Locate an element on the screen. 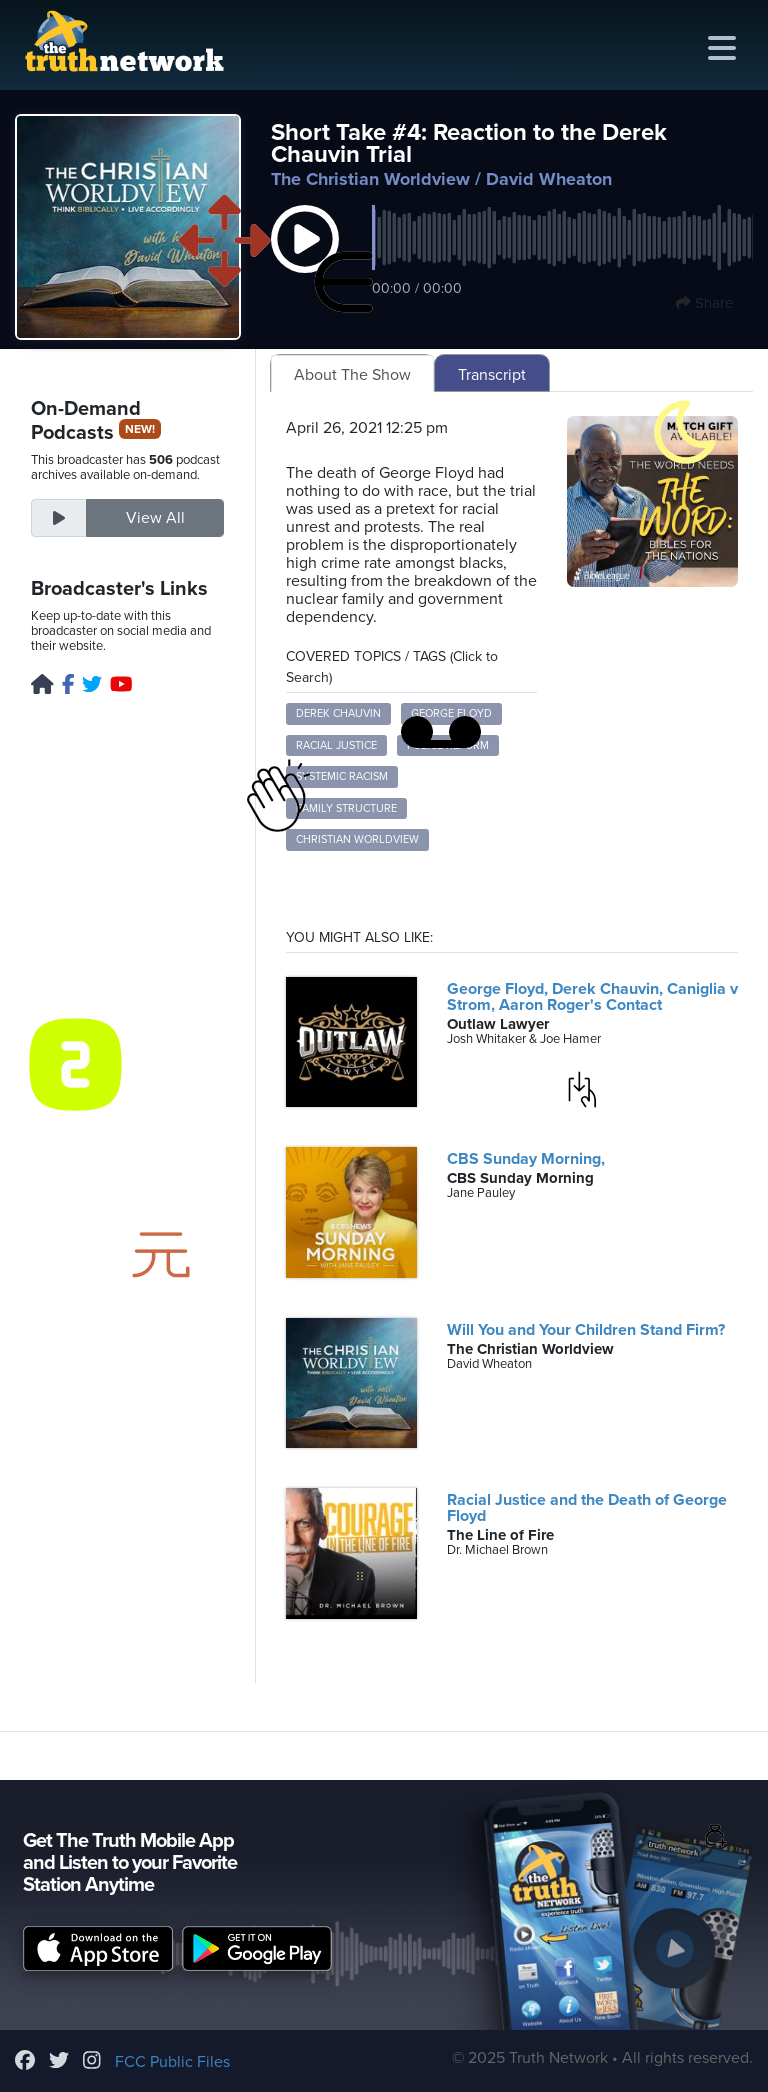  add funds to your balance is located at coordinates (715, 1835).